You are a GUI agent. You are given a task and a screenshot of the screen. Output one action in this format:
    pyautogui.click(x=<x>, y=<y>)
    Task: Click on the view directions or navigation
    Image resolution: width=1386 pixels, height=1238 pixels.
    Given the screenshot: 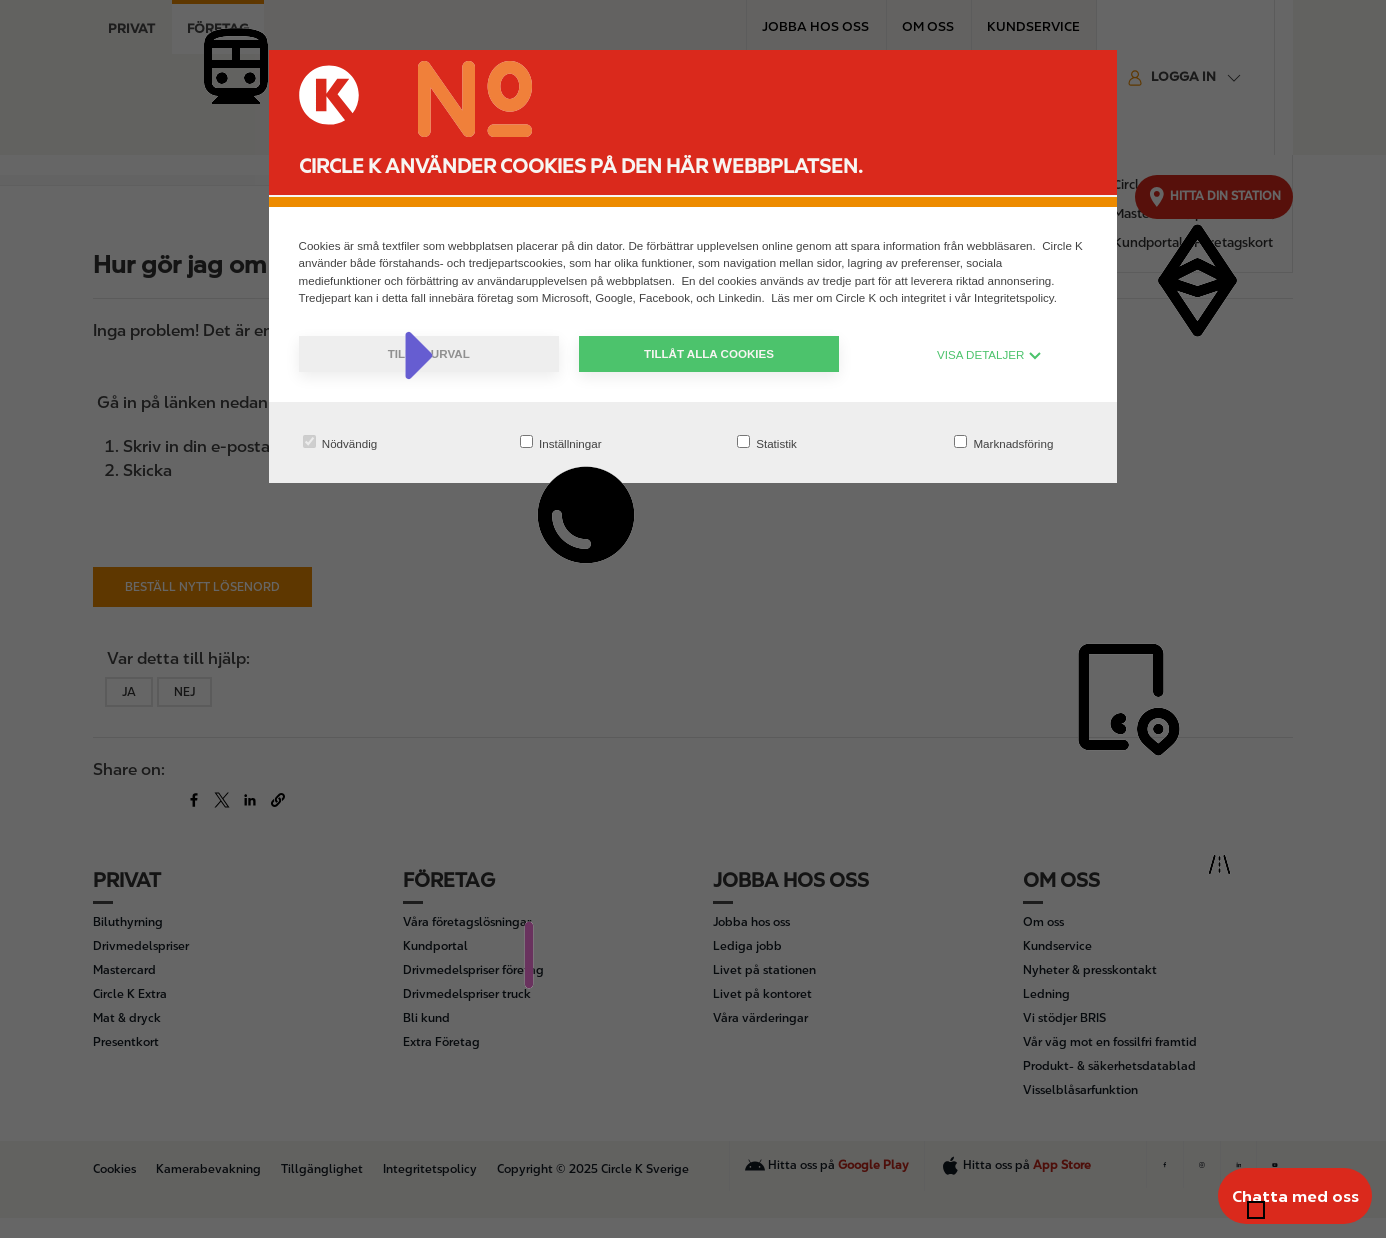 What is the action you would take?
    pyautogui.click(x=1219, y=864)
    